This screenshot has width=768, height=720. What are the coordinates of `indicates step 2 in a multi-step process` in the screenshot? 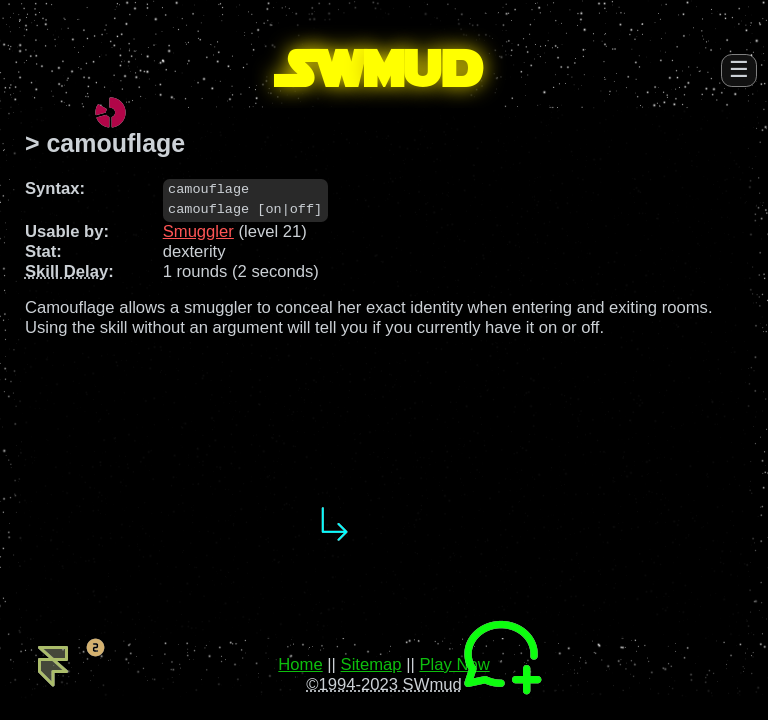 It's located at (95, 647).